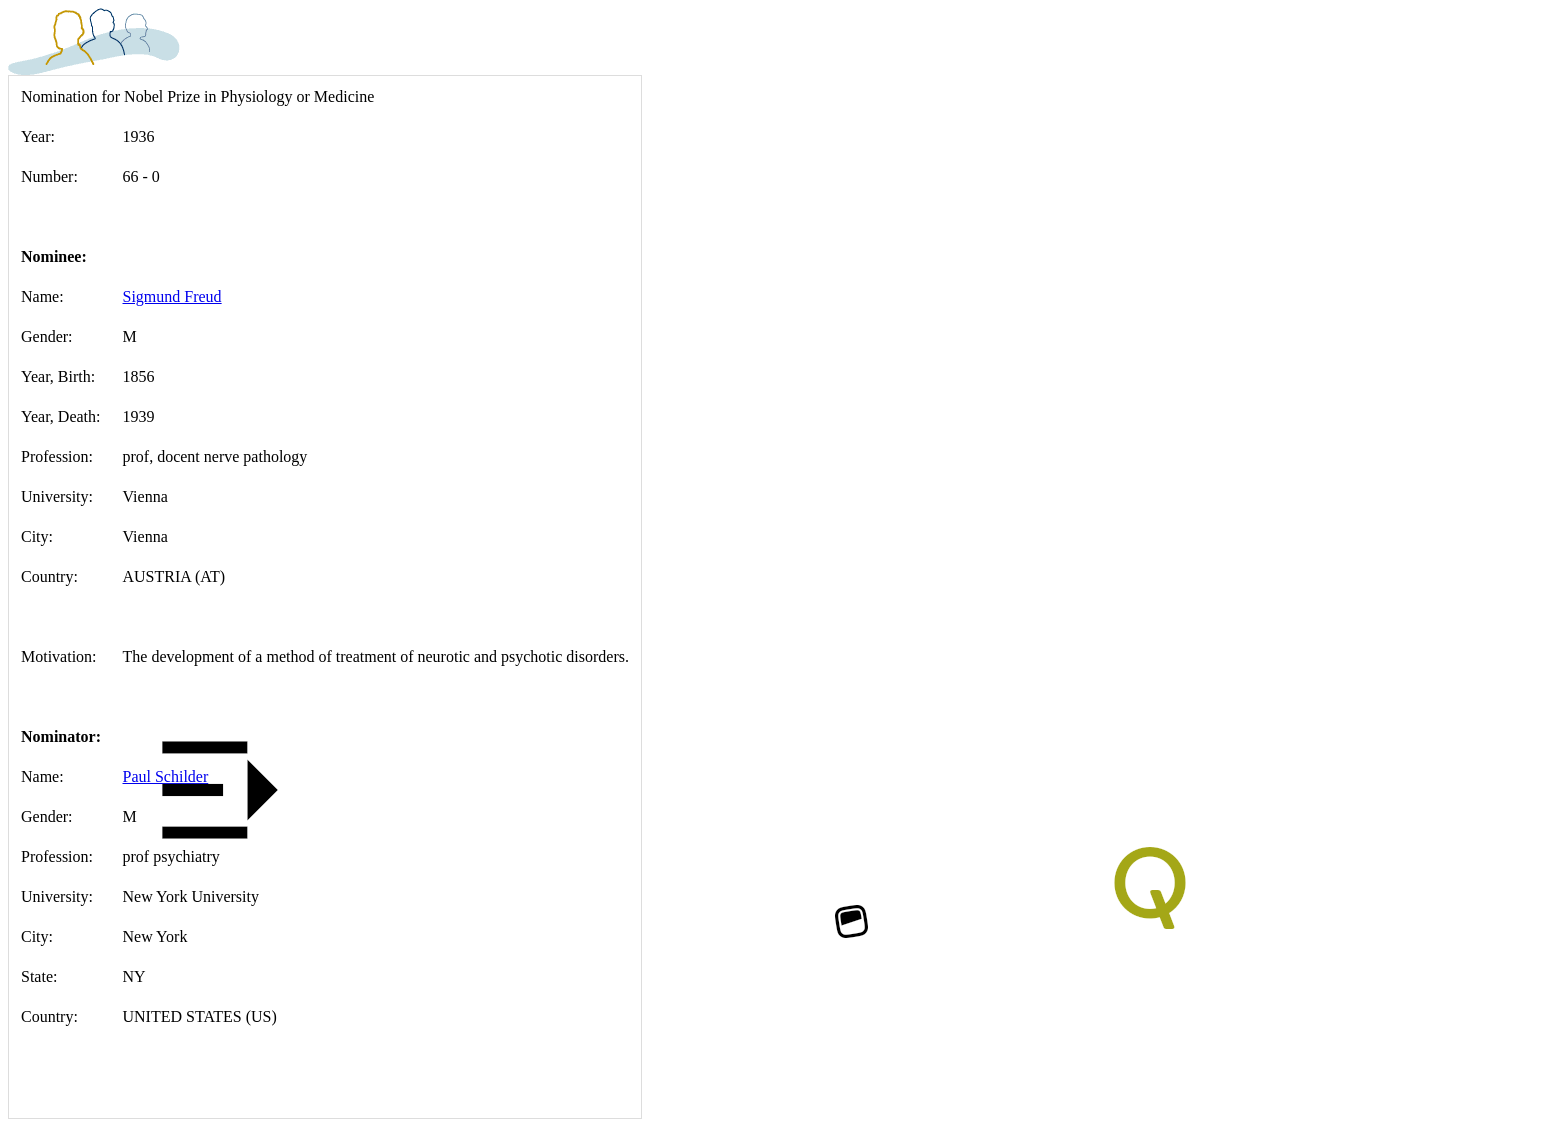 Image resolution: width=1568 pixels, height=1127 pixels. I want to click on headless ui component library logo, so click(851, 921).